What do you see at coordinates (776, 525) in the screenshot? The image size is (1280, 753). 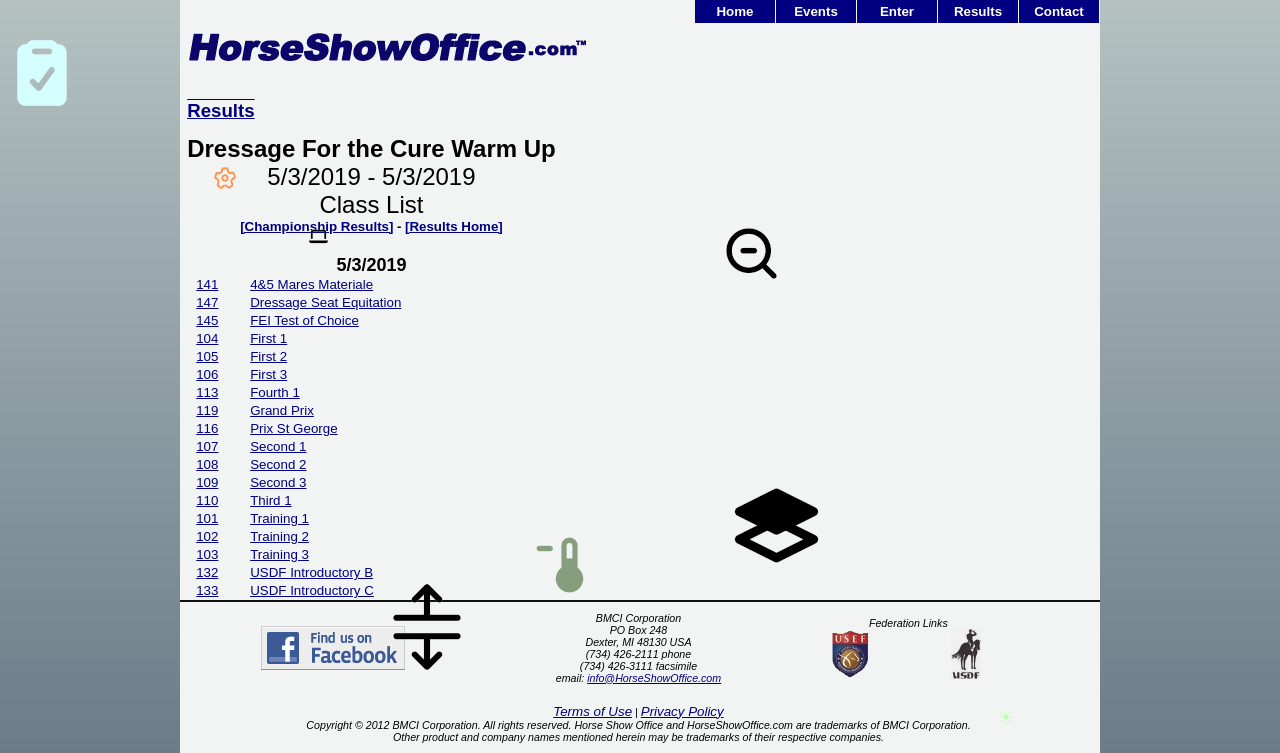 I see `bring layer to front` at bounding box center [776, 525].